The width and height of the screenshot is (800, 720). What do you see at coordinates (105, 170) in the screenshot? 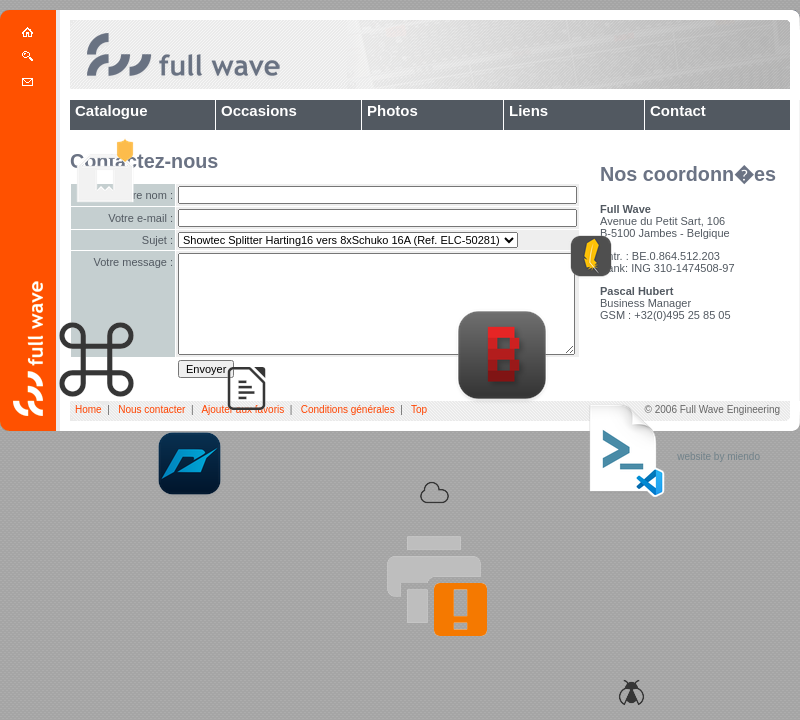
I see `security updates are available for your system` at bounding box center [105, 170].